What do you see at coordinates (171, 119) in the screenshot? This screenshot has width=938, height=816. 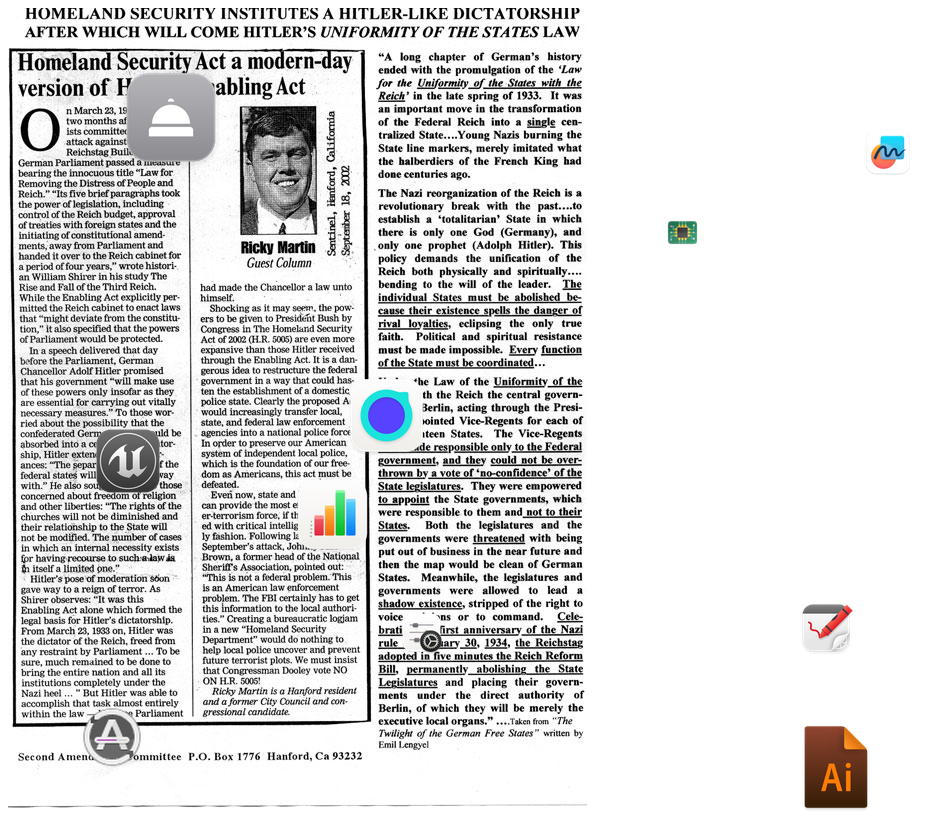 I see `access session services preferences` at bounding box center [171, 119].